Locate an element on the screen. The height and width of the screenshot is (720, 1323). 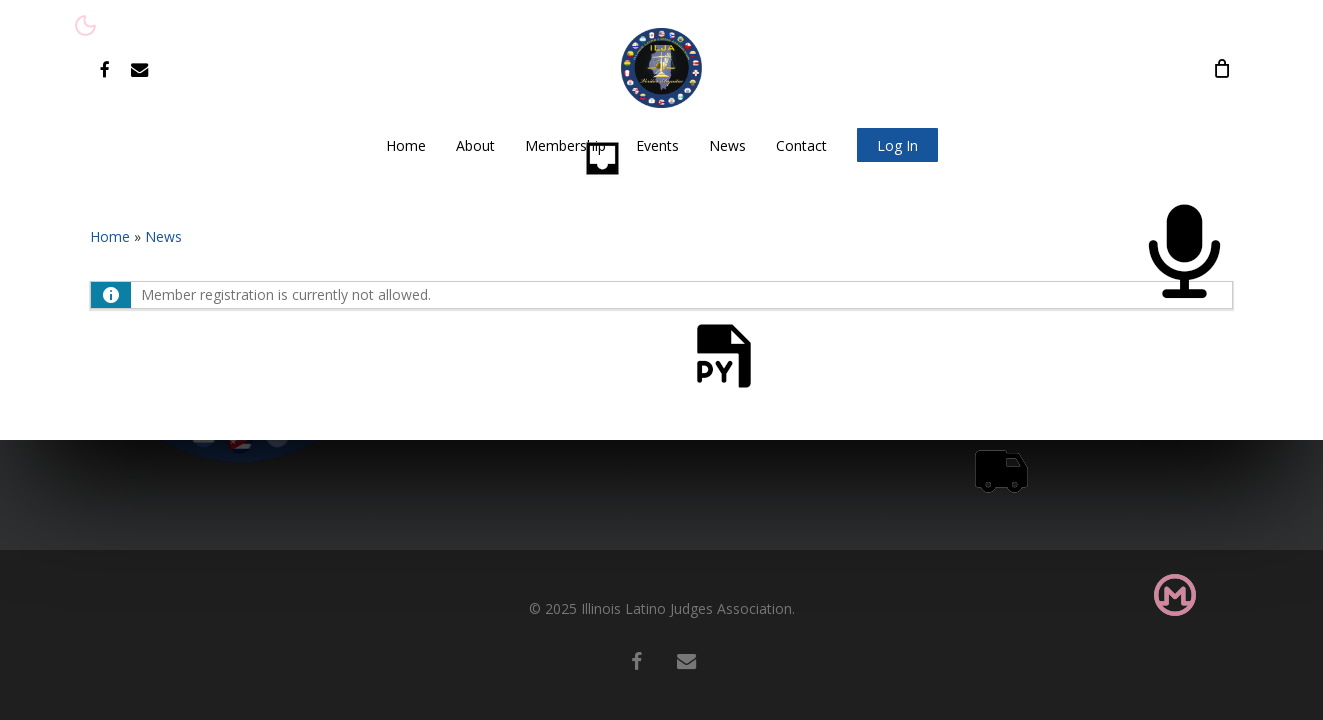
open a python file is located at coordinates (724, 356).